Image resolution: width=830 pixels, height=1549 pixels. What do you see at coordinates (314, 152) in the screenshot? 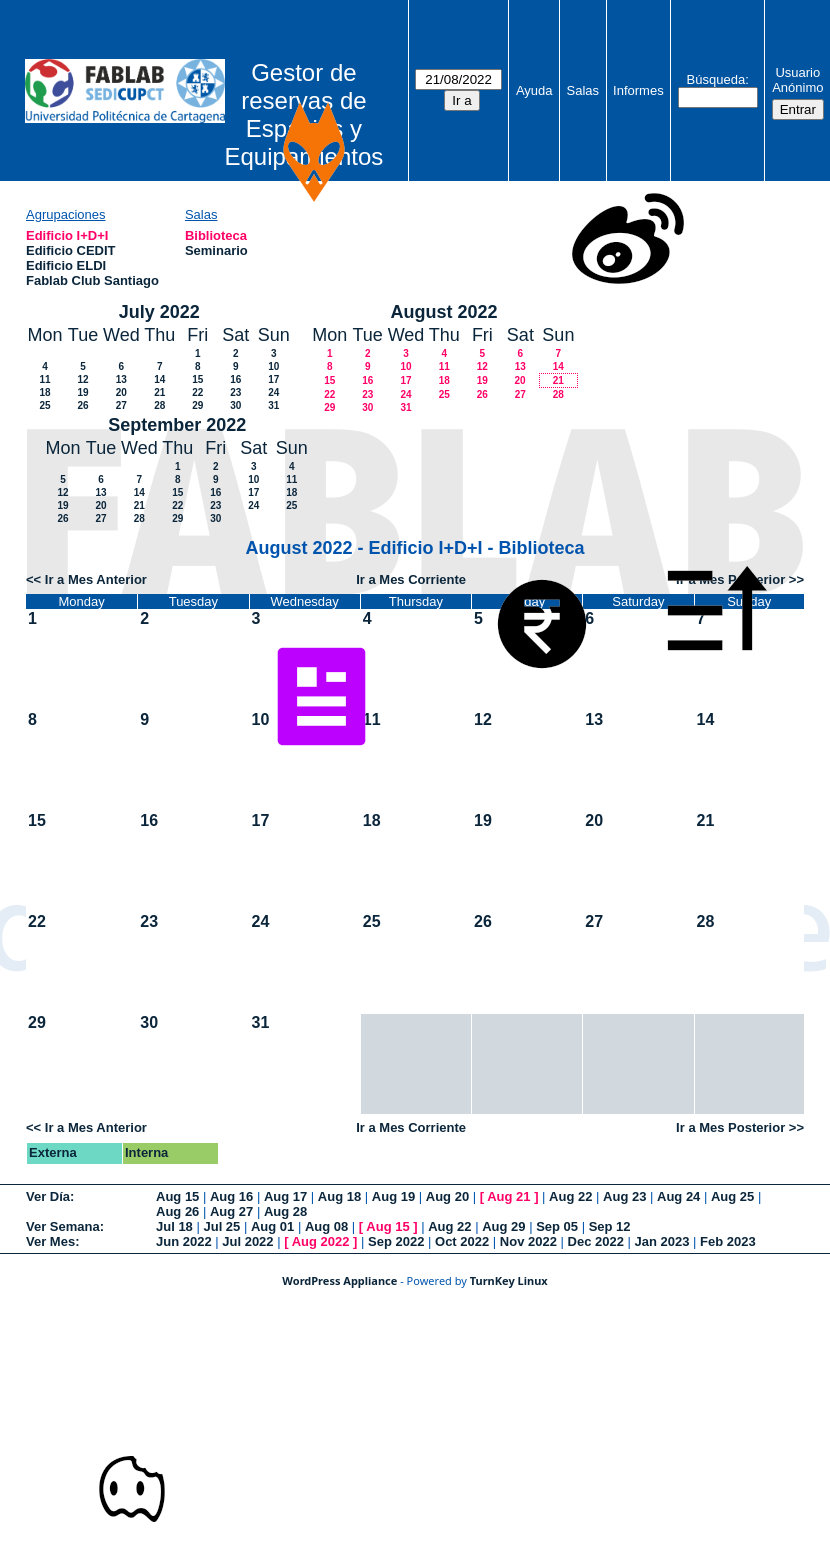
I see `open foobar2000 audio player` at bounding box center [314, 152].